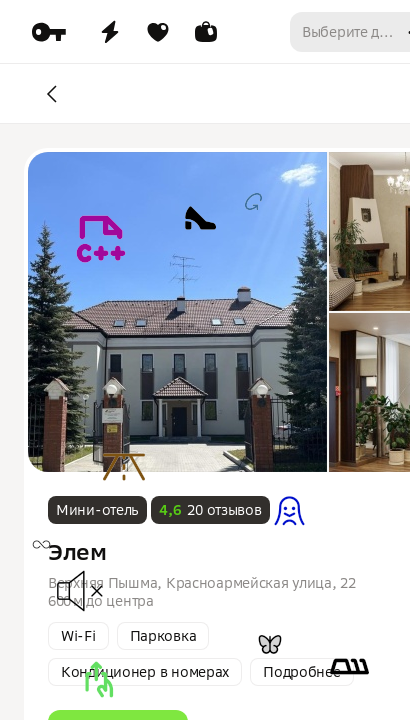  Describe the element at coordinates (97, 679) in the screenshot. I see `deposit or transfer funds` at that location.